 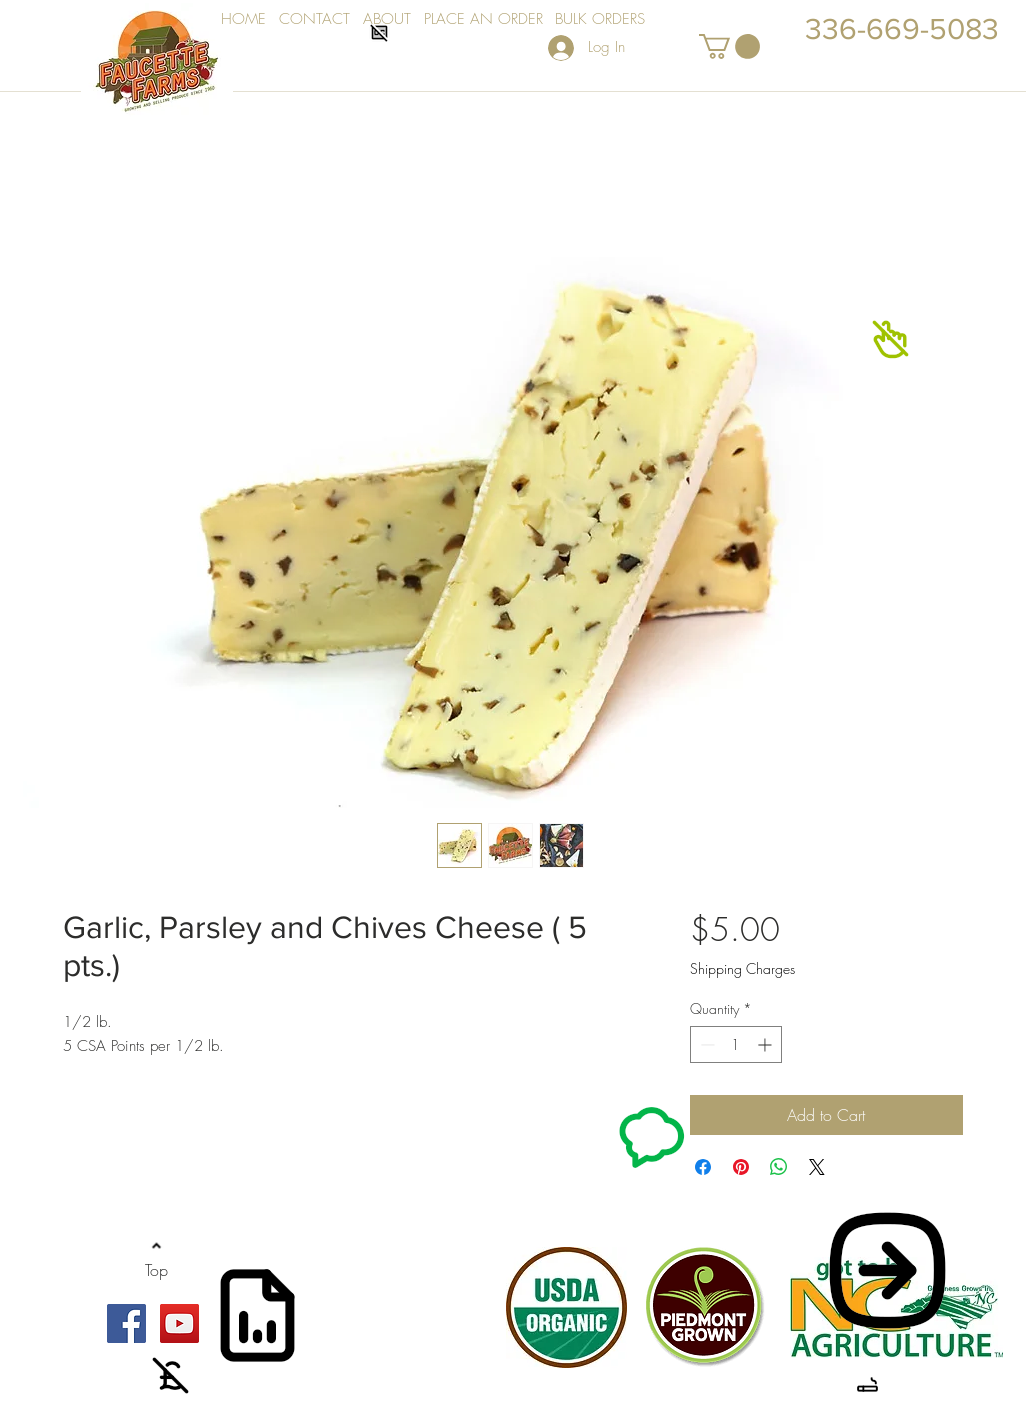 I want to click on proceed to the next step, so click(x=887, y=1270).